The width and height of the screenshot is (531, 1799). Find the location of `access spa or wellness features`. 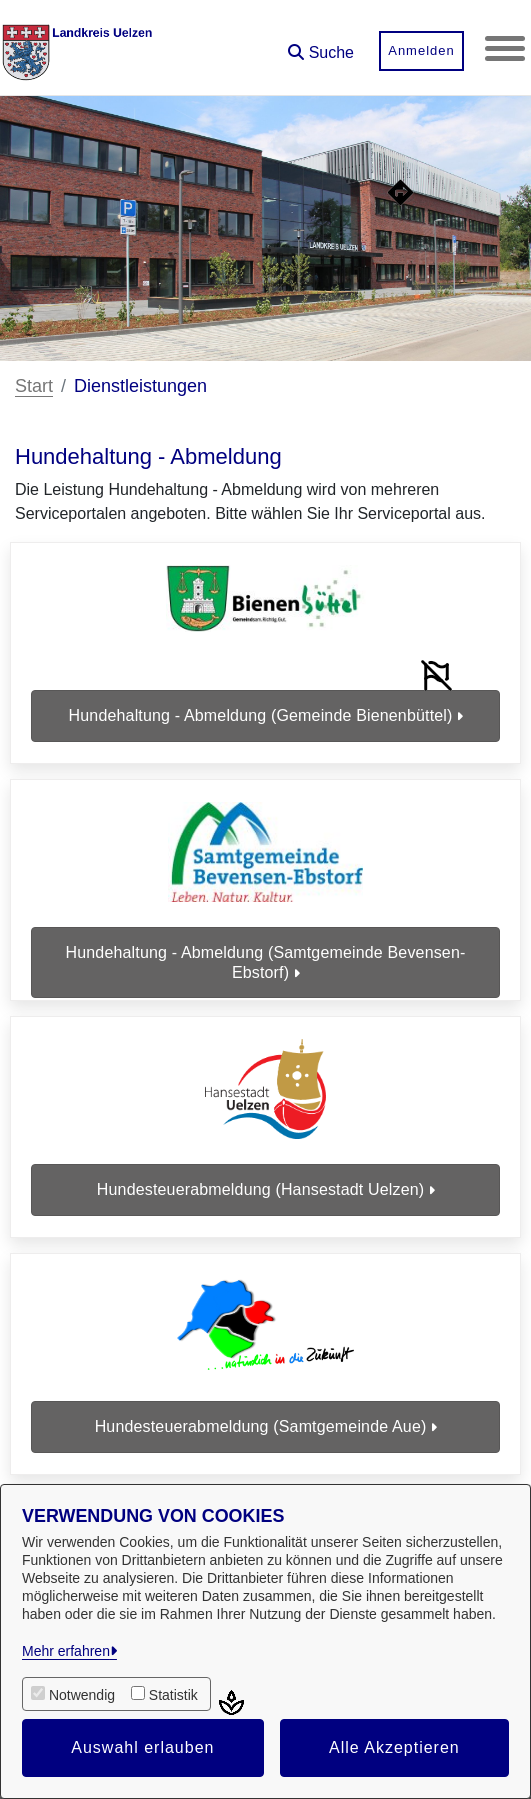

access spa or wellness features is located at coordinates (231, 1702).